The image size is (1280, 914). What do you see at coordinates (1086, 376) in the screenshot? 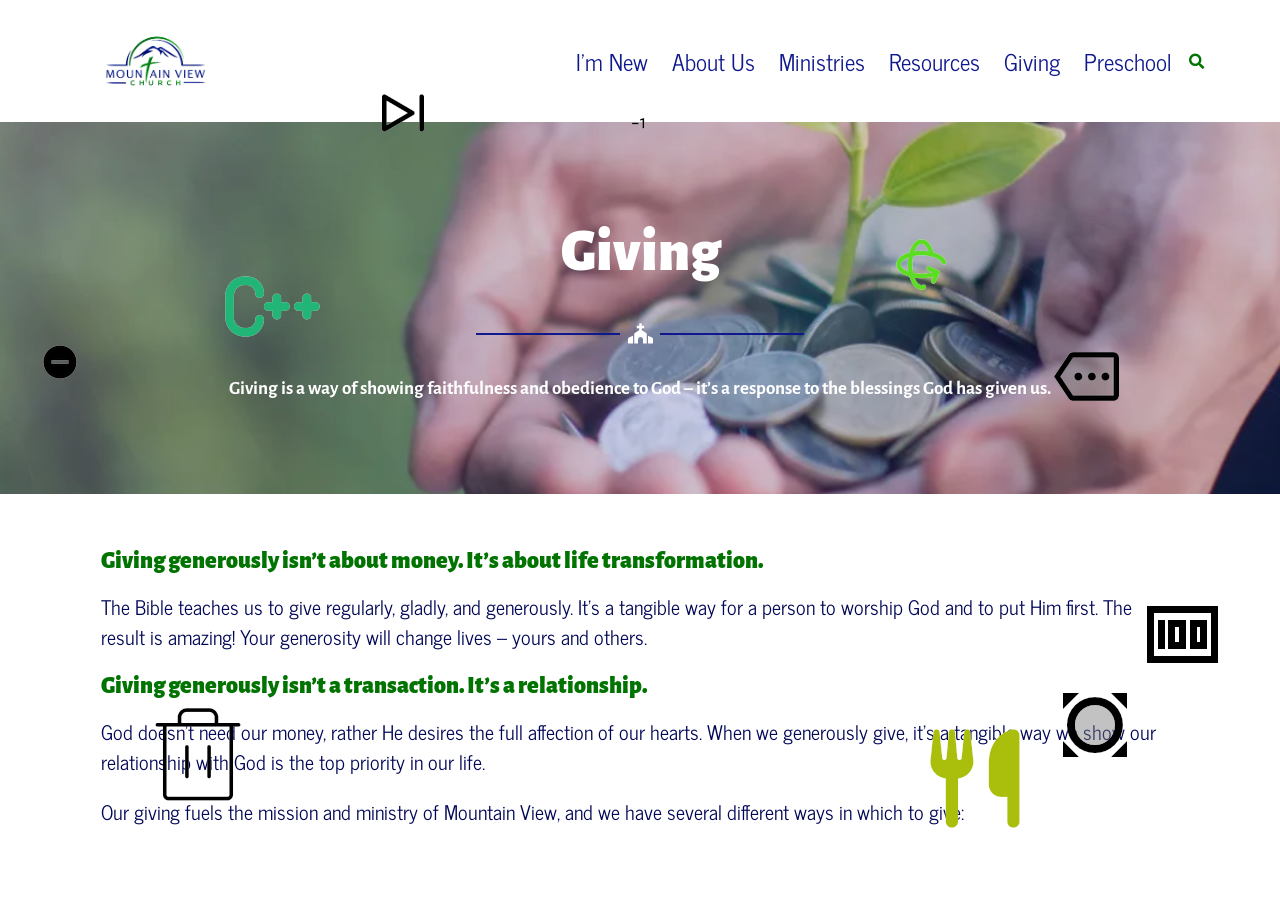
I see `view more notifications` at bounding box center [1086, 376].